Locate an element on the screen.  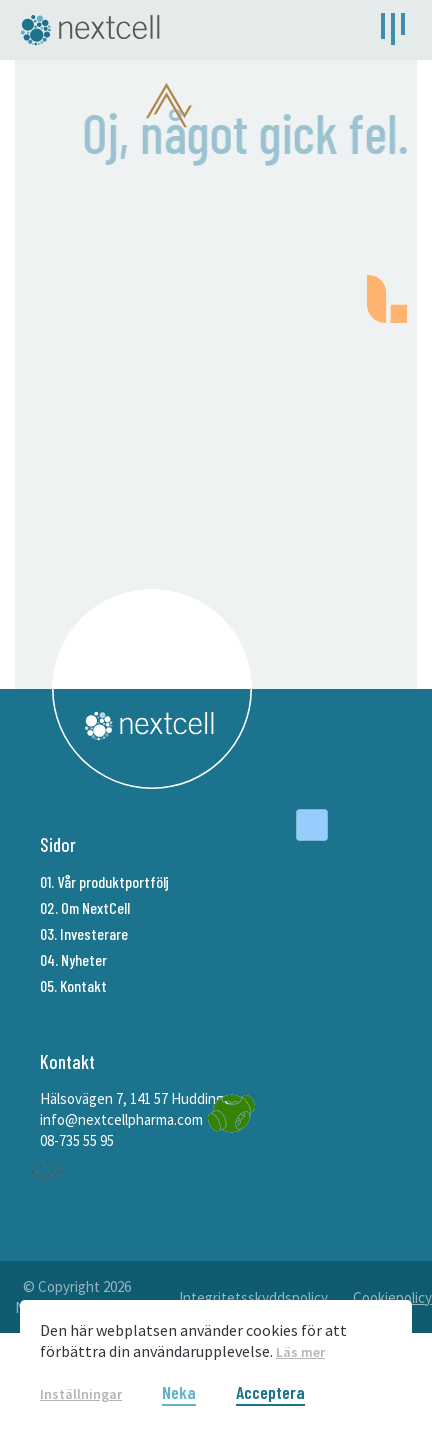
open OpenSCAD application is located at coordinates (231, 1113).